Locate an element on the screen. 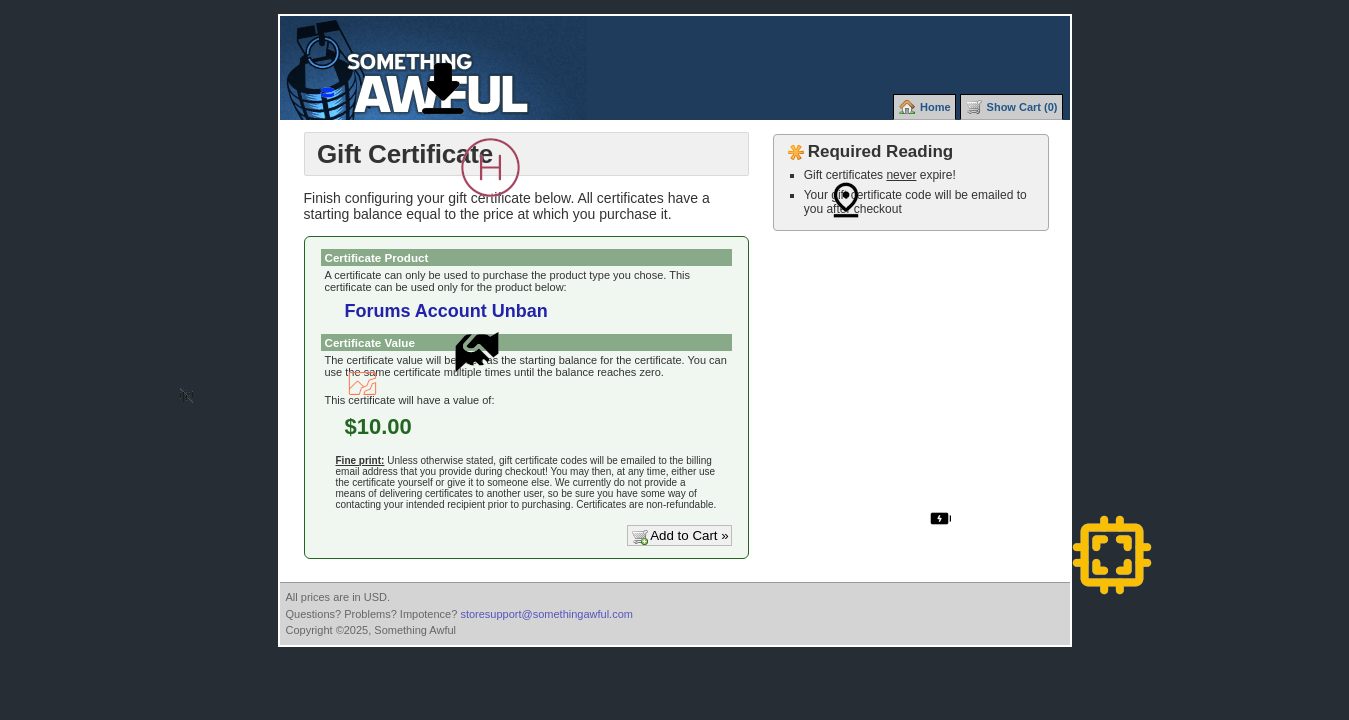 The image size is (1349, 720). indicates device is currently charging is located at coordinates (940, 518).